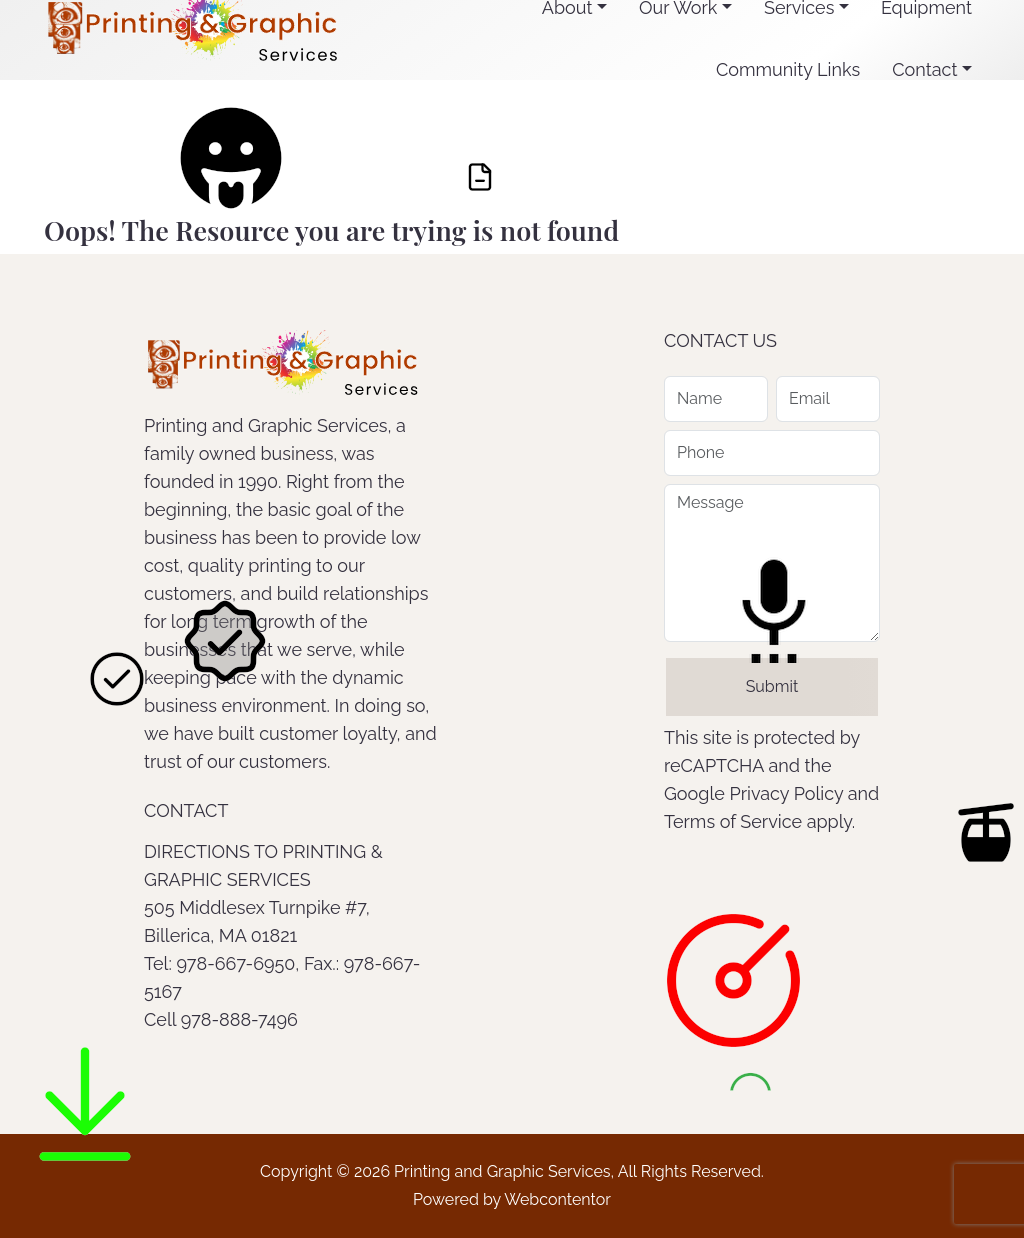 This screenshot has width=1024, height=1238. Describe the element at coordinates (480, 177) in the screenshot. I see `remove a file or document` at that location.